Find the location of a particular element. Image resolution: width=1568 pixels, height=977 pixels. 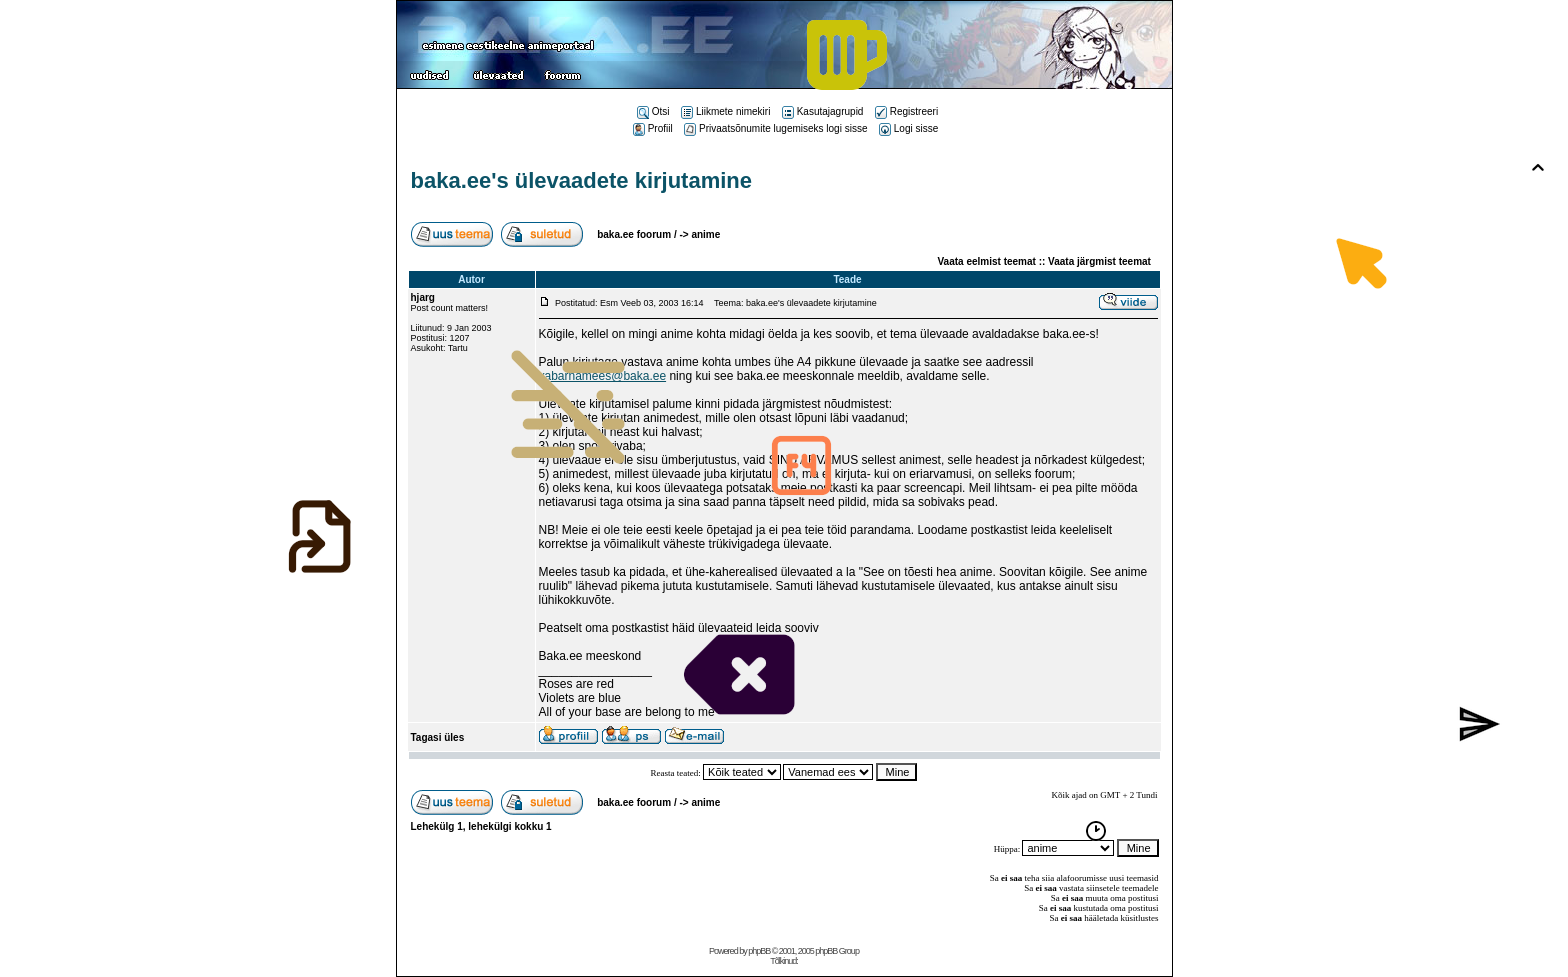

view current time is located at coordinates (1096, 831).